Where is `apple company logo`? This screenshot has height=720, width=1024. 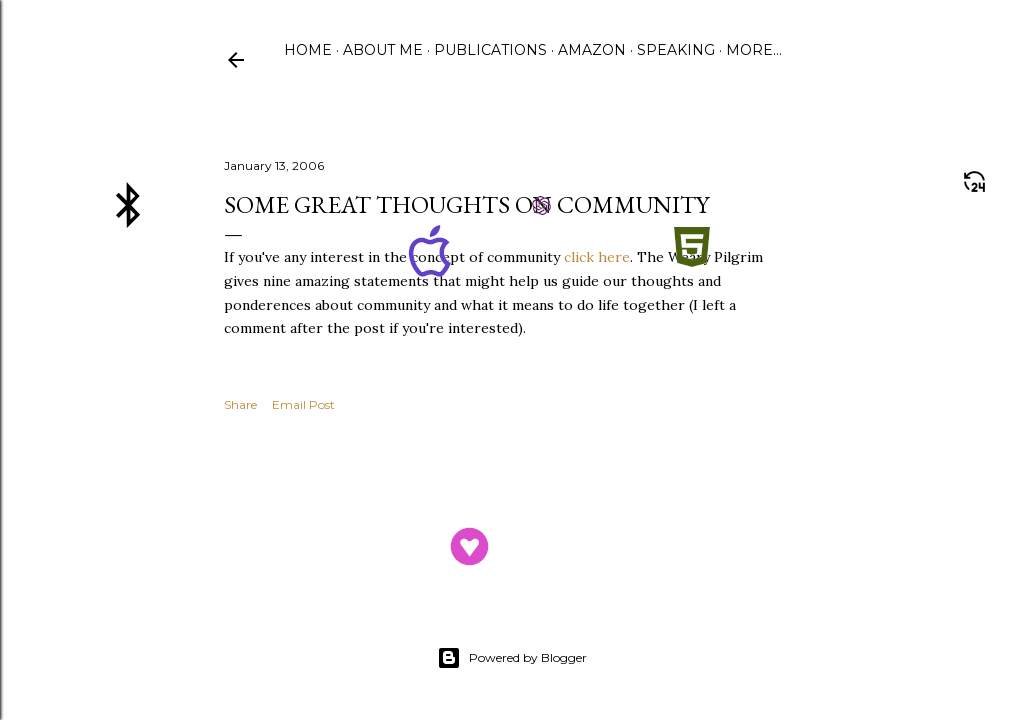 apple company logo is located at coordinates (431, 251).